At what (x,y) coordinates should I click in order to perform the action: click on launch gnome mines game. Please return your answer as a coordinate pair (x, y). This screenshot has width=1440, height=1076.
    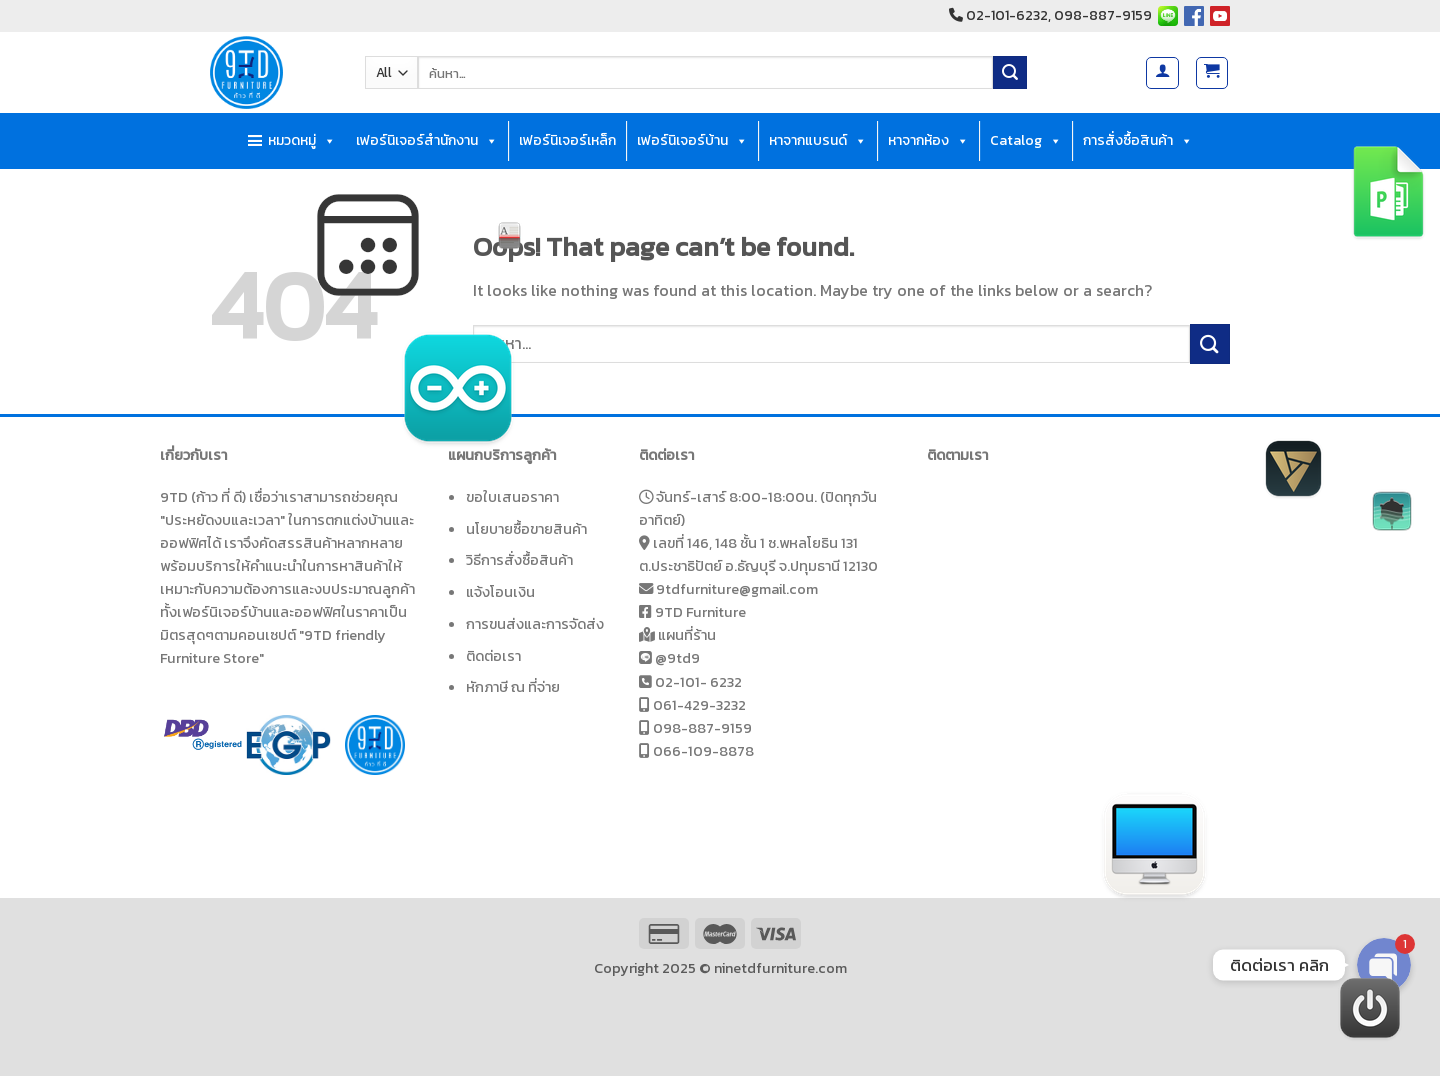
    Looking at the image, I should click on (1392, 511).